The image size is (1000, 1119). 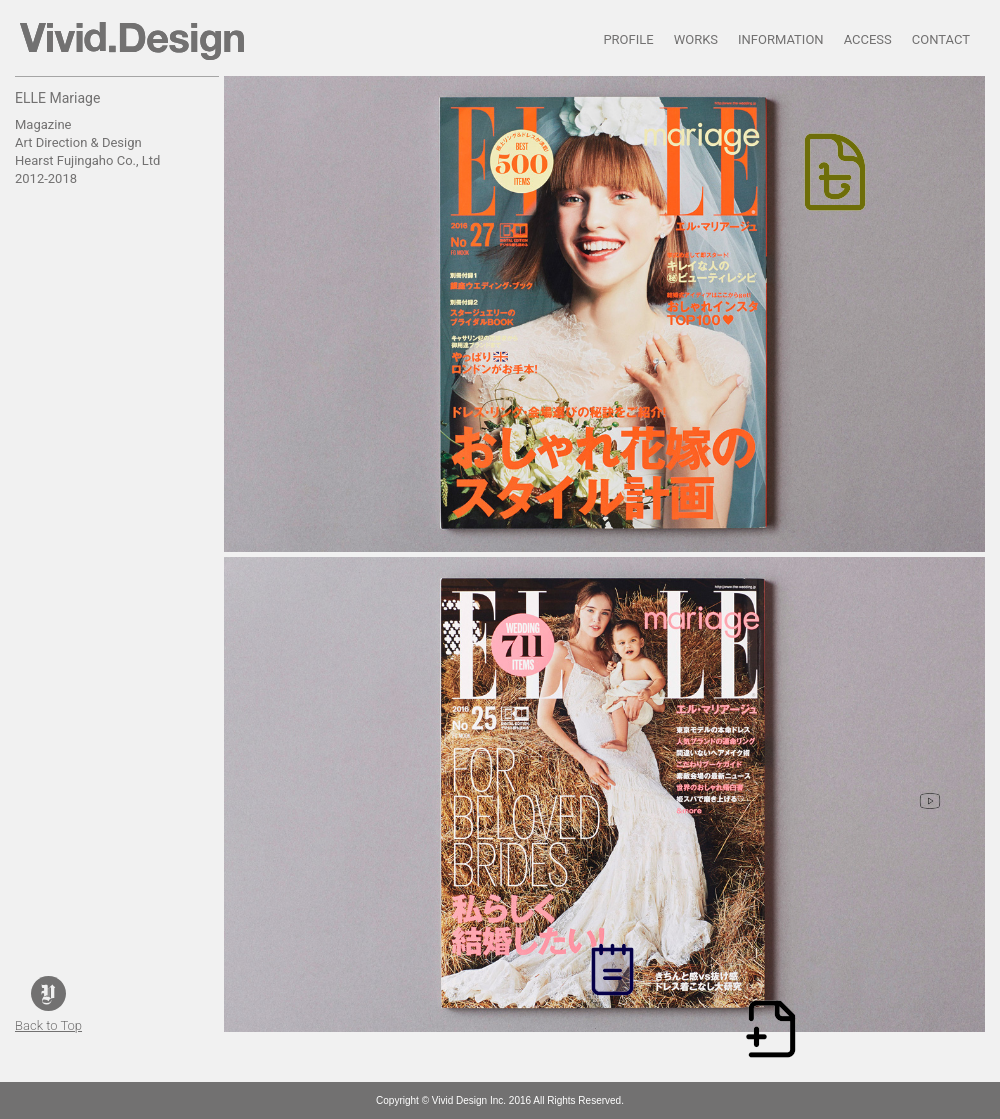 What do you see at coordinates (612, 970) in the screenshot?
I see `open notepad or notes app` at bounding box center [612, 970].